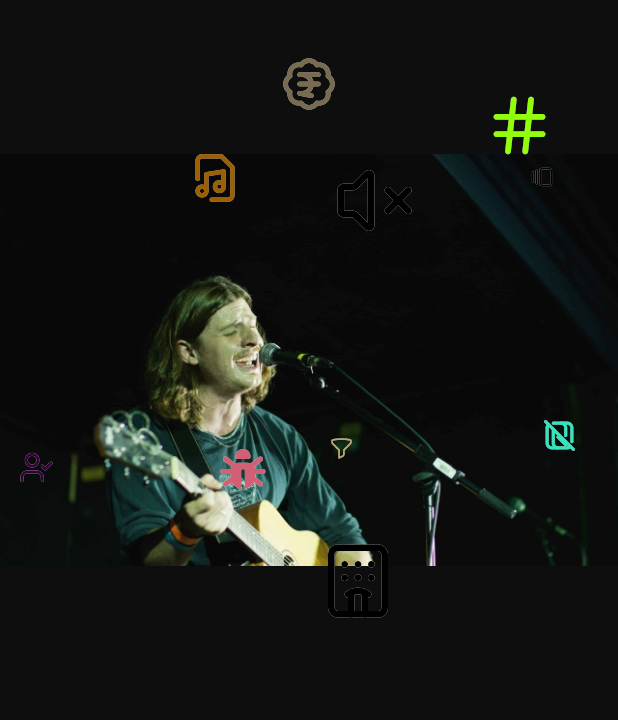 The width and height of the screenshot is (618, 720). Describe the element at coordinates (542, 177) in the screenshot. I see `view the last image in a horizontal gallery` at that location.